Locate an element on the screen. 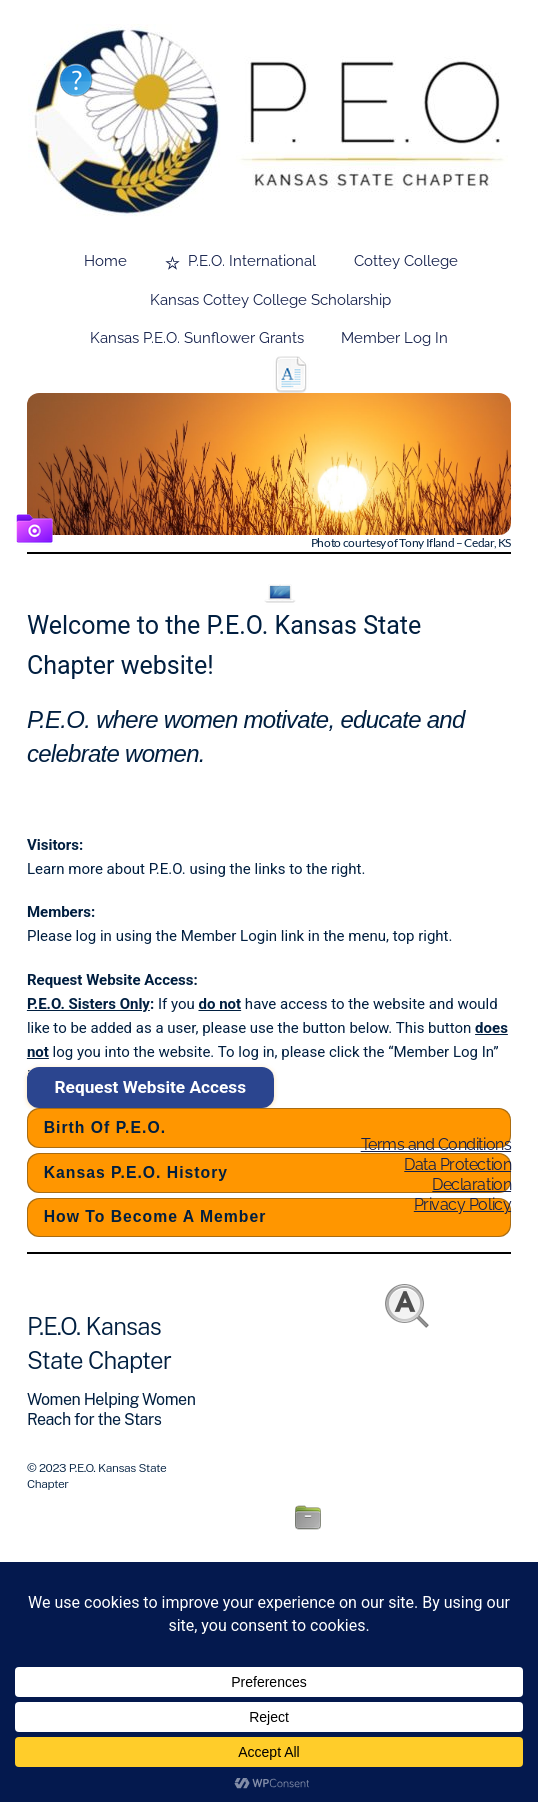 This screenshot has width=538, height=1802. indicates this mac device in system preferences is located at coordinates (280, 592).